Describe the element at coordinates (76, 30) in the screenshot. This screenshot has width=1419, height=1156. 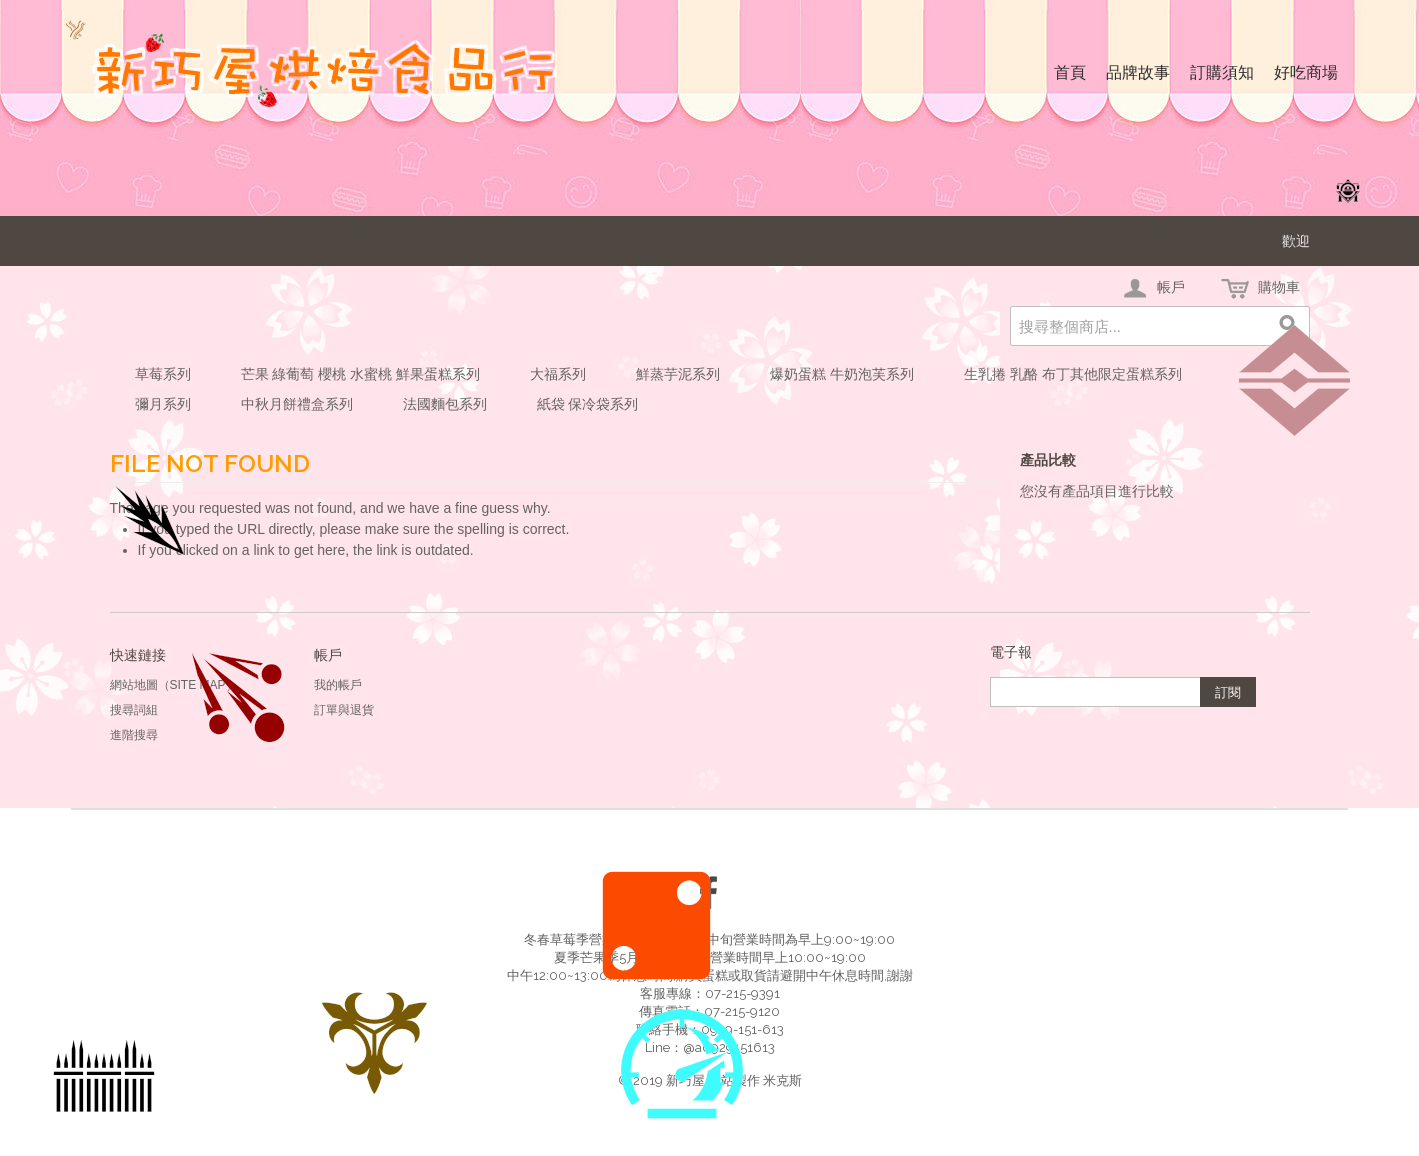
I see `food item indicator in a cooking or recipe game` at that location.